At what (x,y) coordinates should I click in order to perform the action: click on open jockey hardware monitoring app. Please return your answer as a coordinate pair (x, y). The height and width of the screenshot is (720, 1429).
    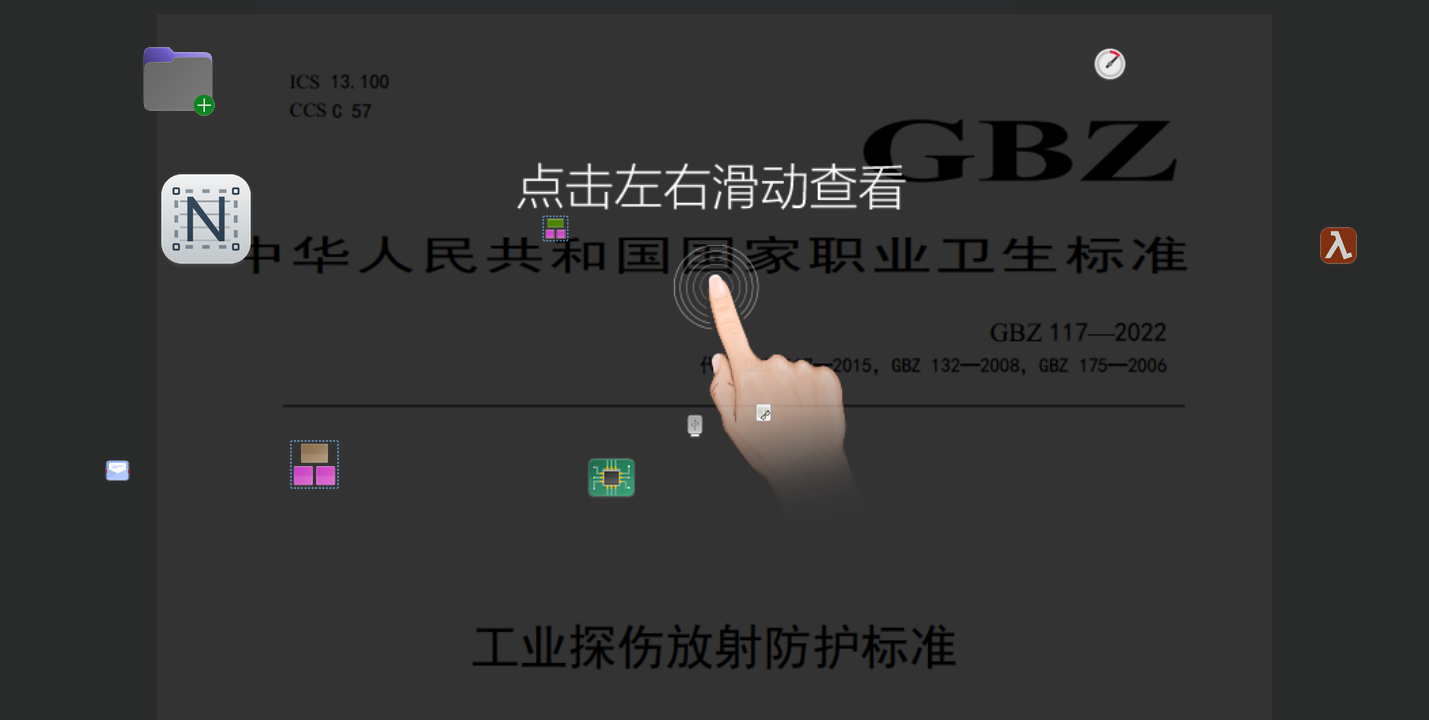
    Looking at the image, I should click on (611, 477).